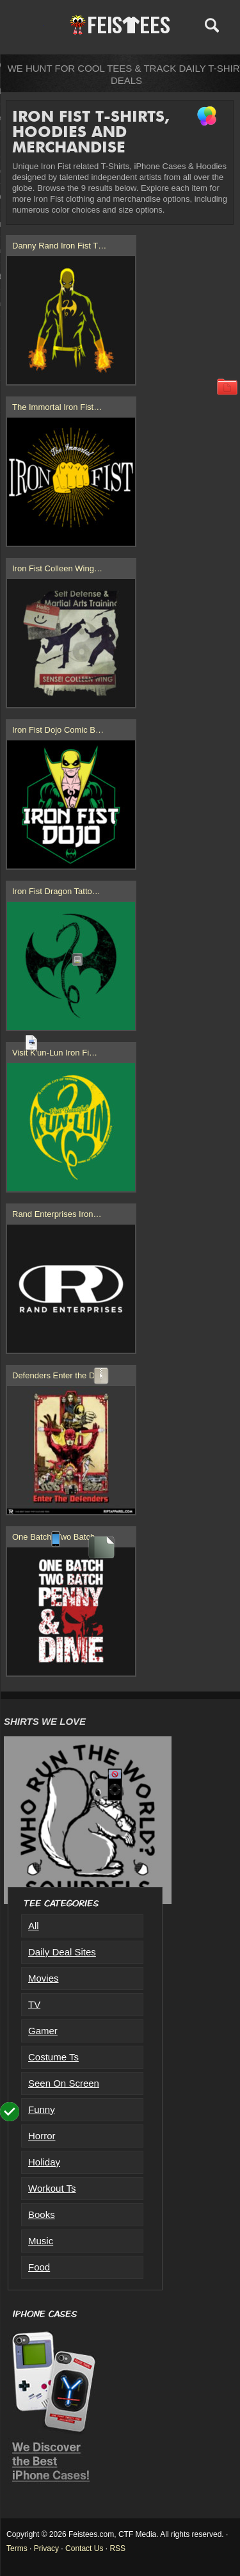 The height and width of the screenshot is (2576, 240). What do you see at coordinates (10, 2112) in the screenshot?
I see `confirm or accept an action` at bounding box center [10, 2112].